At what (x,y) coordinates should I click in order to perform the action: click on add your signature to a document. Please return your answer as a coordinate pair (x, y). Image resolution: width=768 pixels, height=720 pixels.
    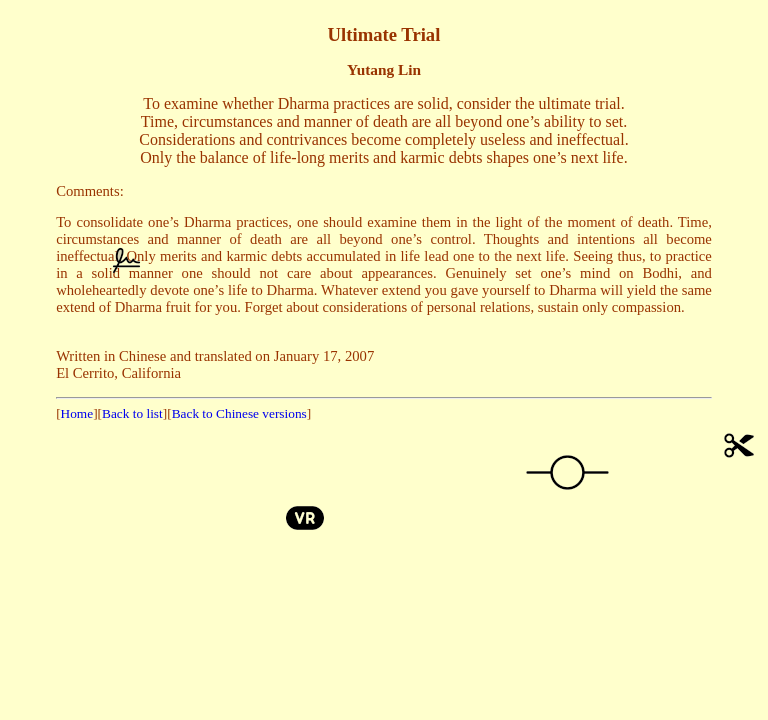
    Looking at the image, I should click on (126, 260).